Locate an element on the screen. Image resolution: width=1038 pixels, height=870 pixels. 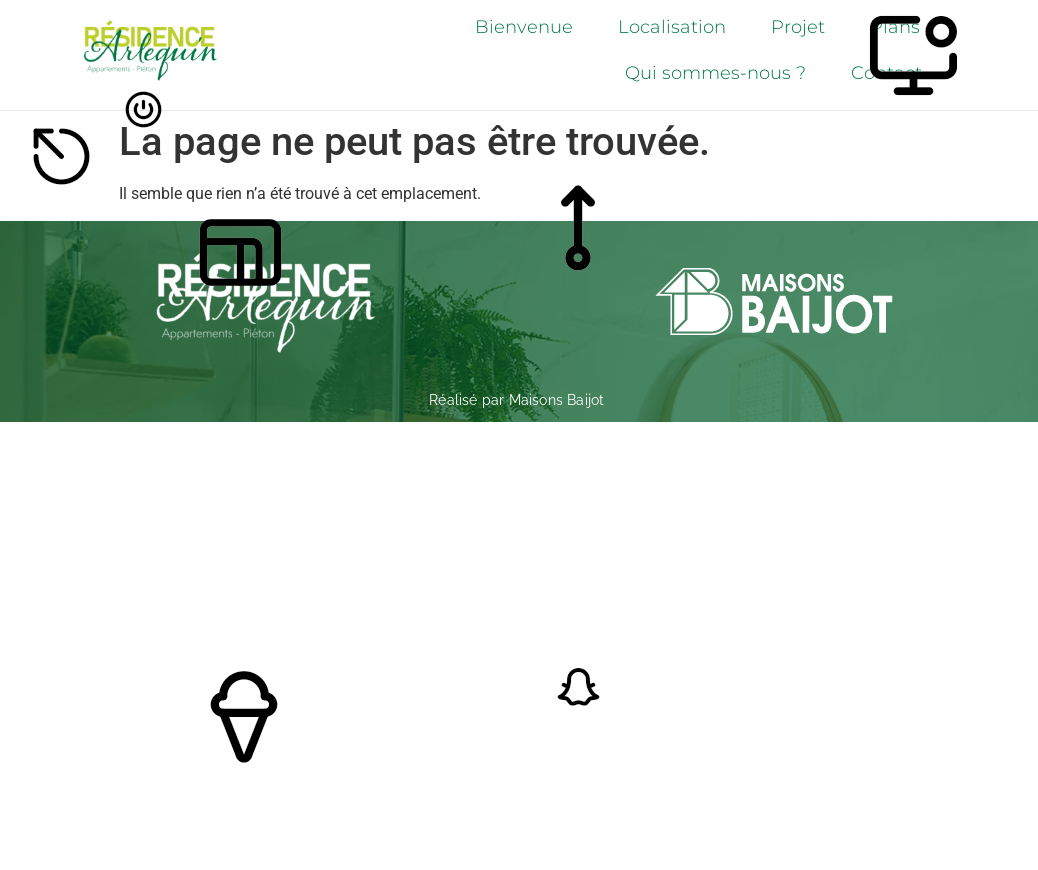
scroll to top of page is located at coordinates (578, 228).